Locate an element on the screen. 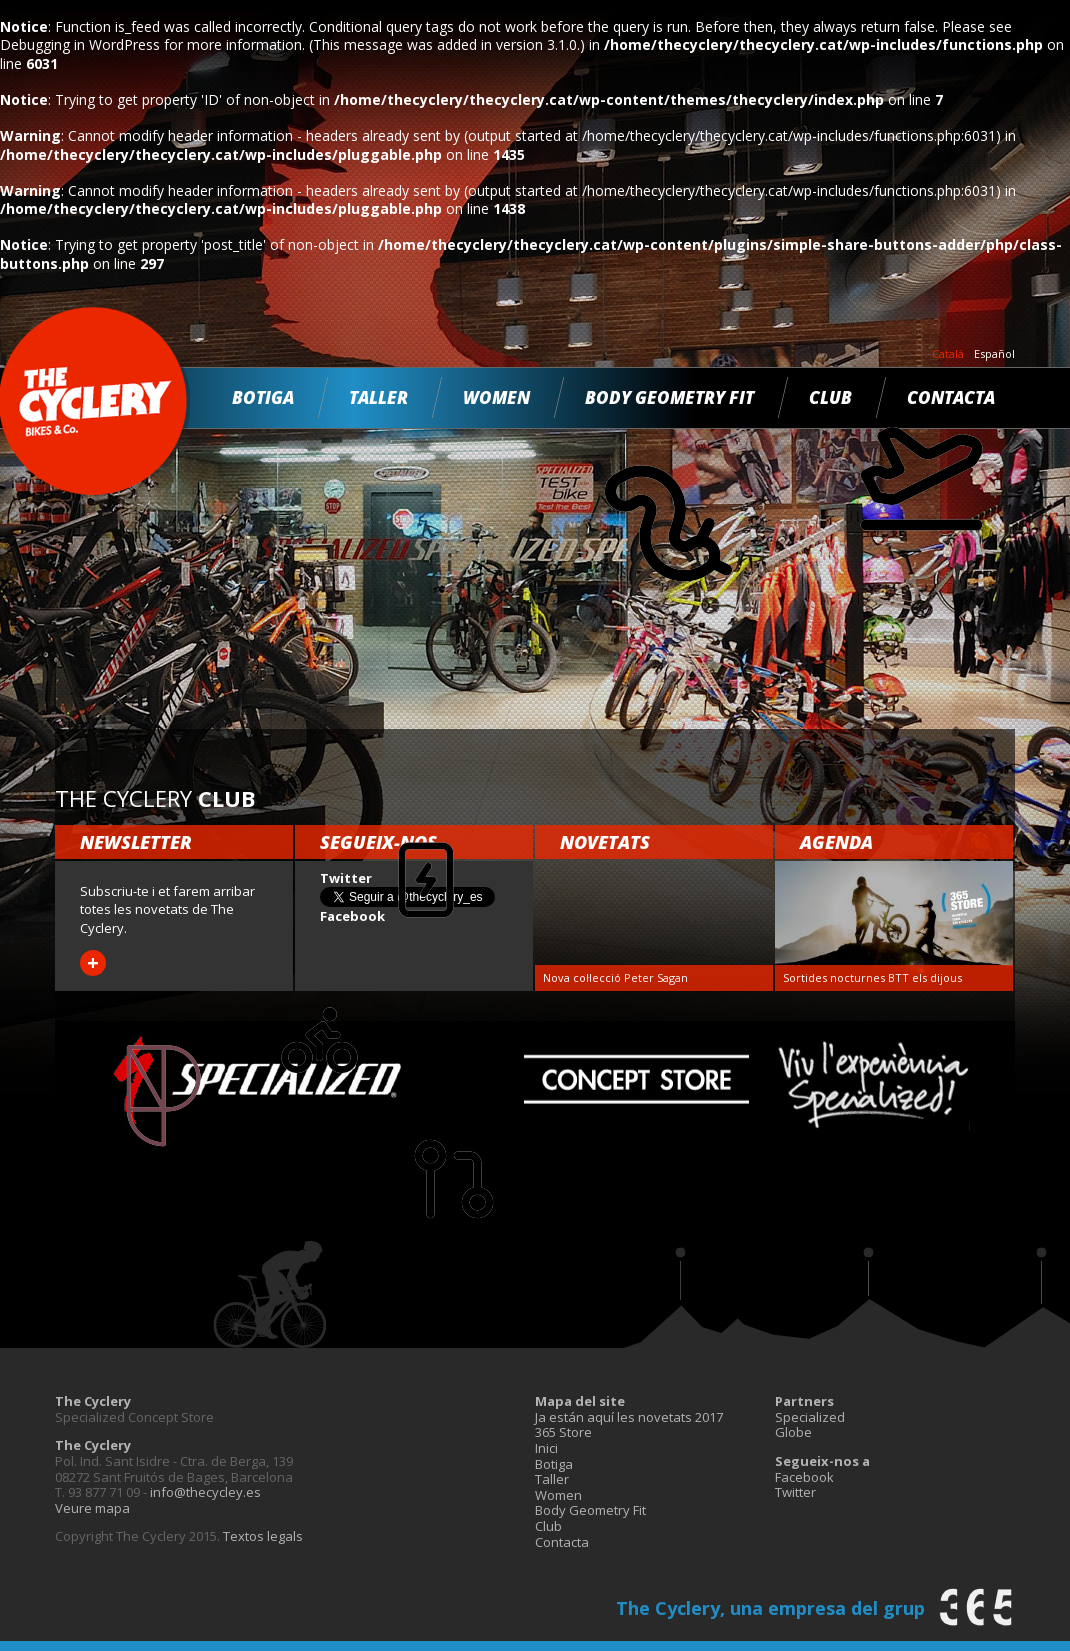 This screenshot has width=1070, height=1651. select bicycle as transportation mode is located at coordinates (319, 1038).